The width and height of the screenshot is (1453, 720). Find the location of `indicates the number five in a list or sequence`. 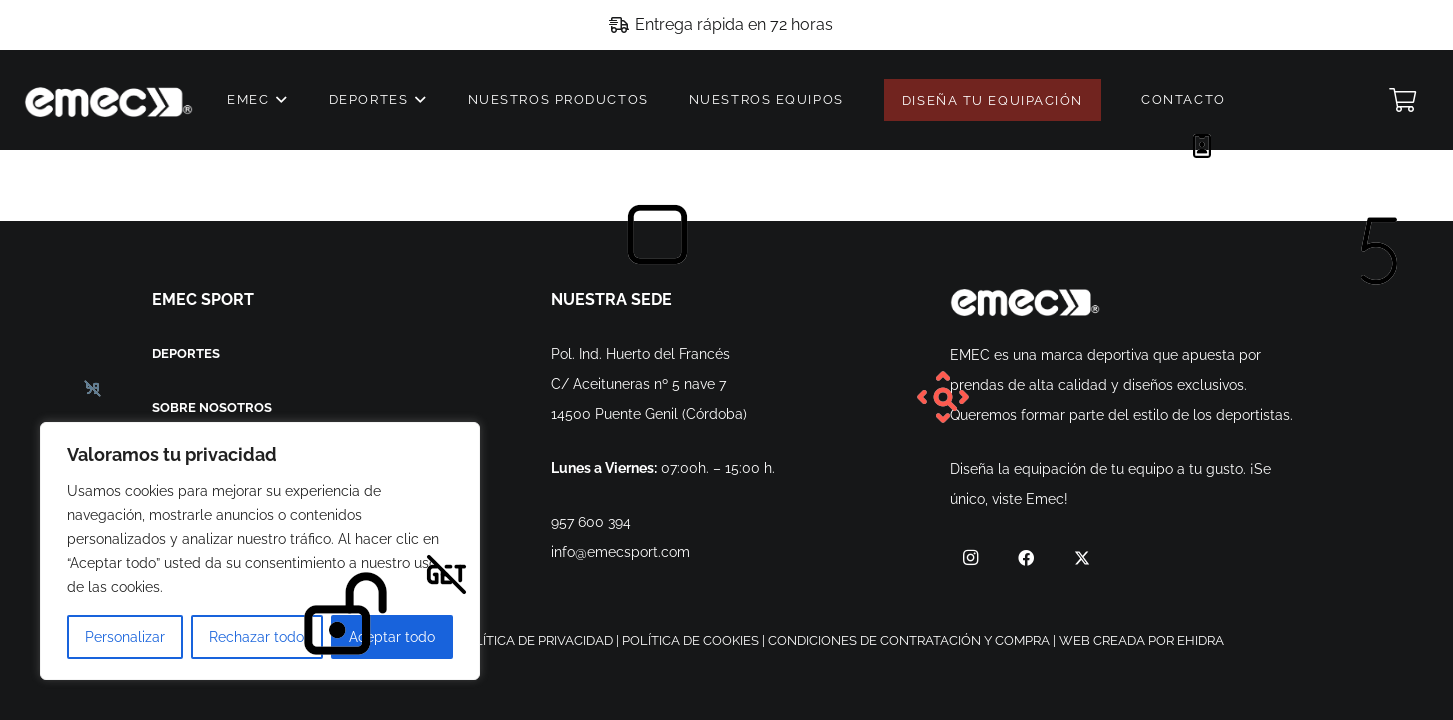

indicates the number five in a list or sequence is located at coordinates (1379, 251).